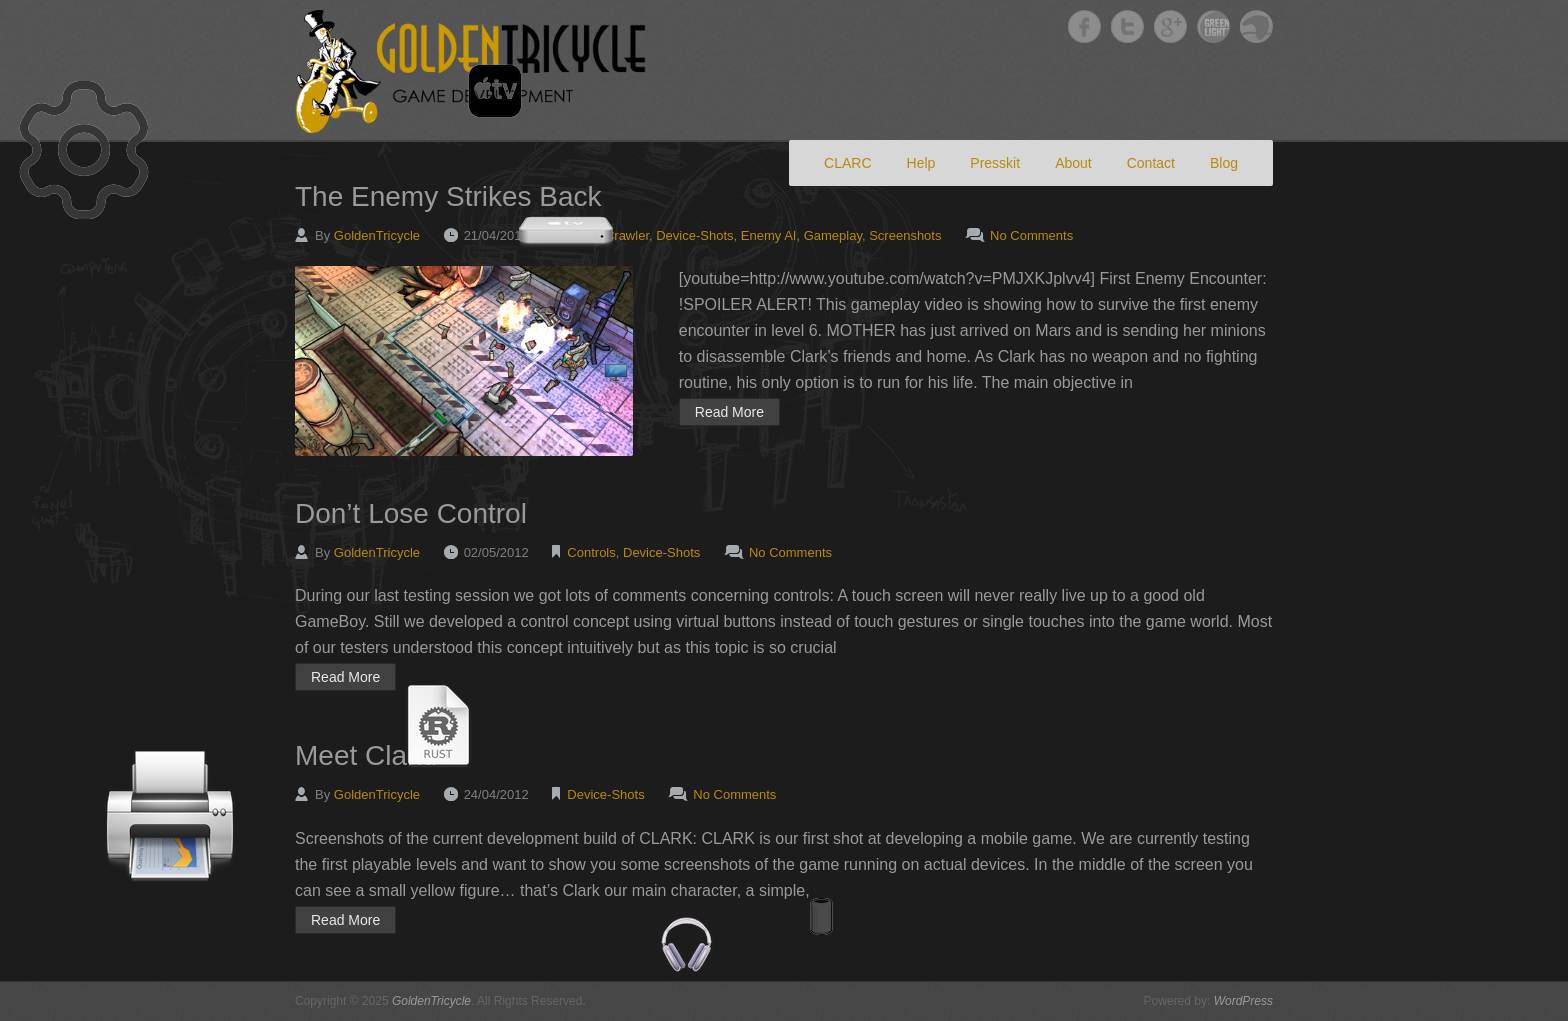 The image size is (1568, 1021). What do you see at coordinates (438, 726) in the screenshot?
I see `a rust programming language source file` at bounding box center [438, 726].